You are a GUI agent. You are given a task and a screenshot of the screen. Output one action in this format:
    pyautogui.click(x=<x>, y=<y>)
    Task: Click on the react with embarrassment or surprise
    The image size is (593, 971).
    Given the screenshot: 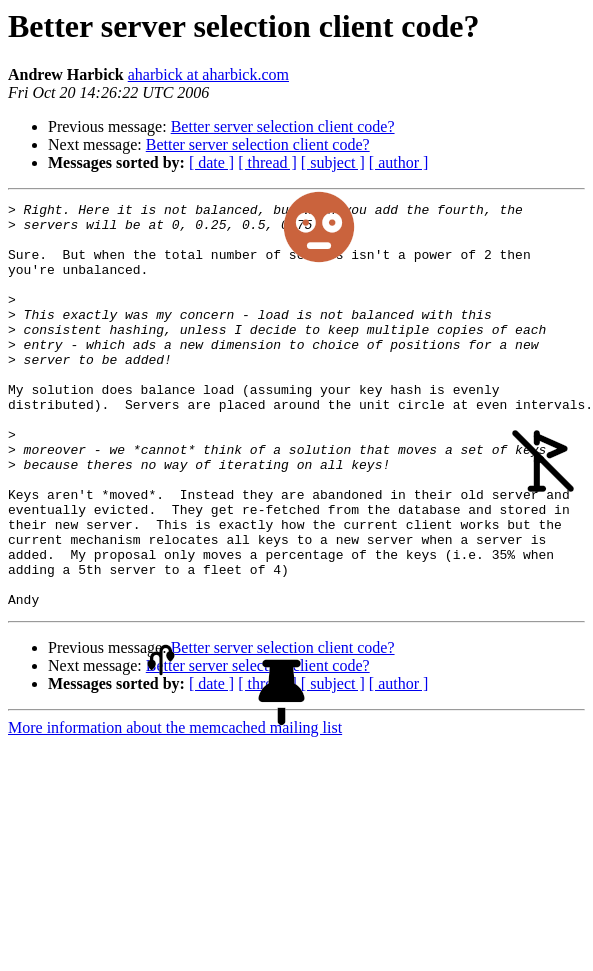 What is the action you would take?
    pyautogui.click(x=319, y=227)
    